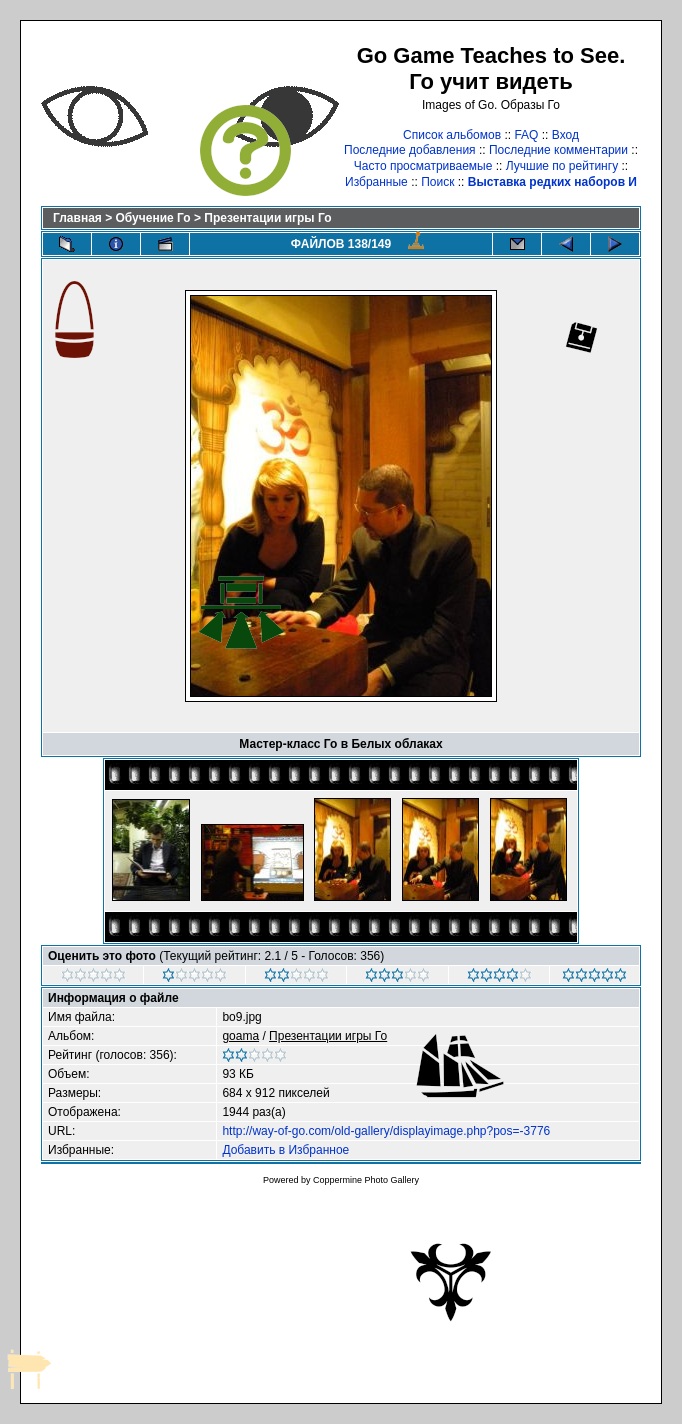 This screenshot has height=1424, width=682. Describe the element at coordinates (459, 1065) in the screenshot. I see `navigate to sailing or boating features` at that location.